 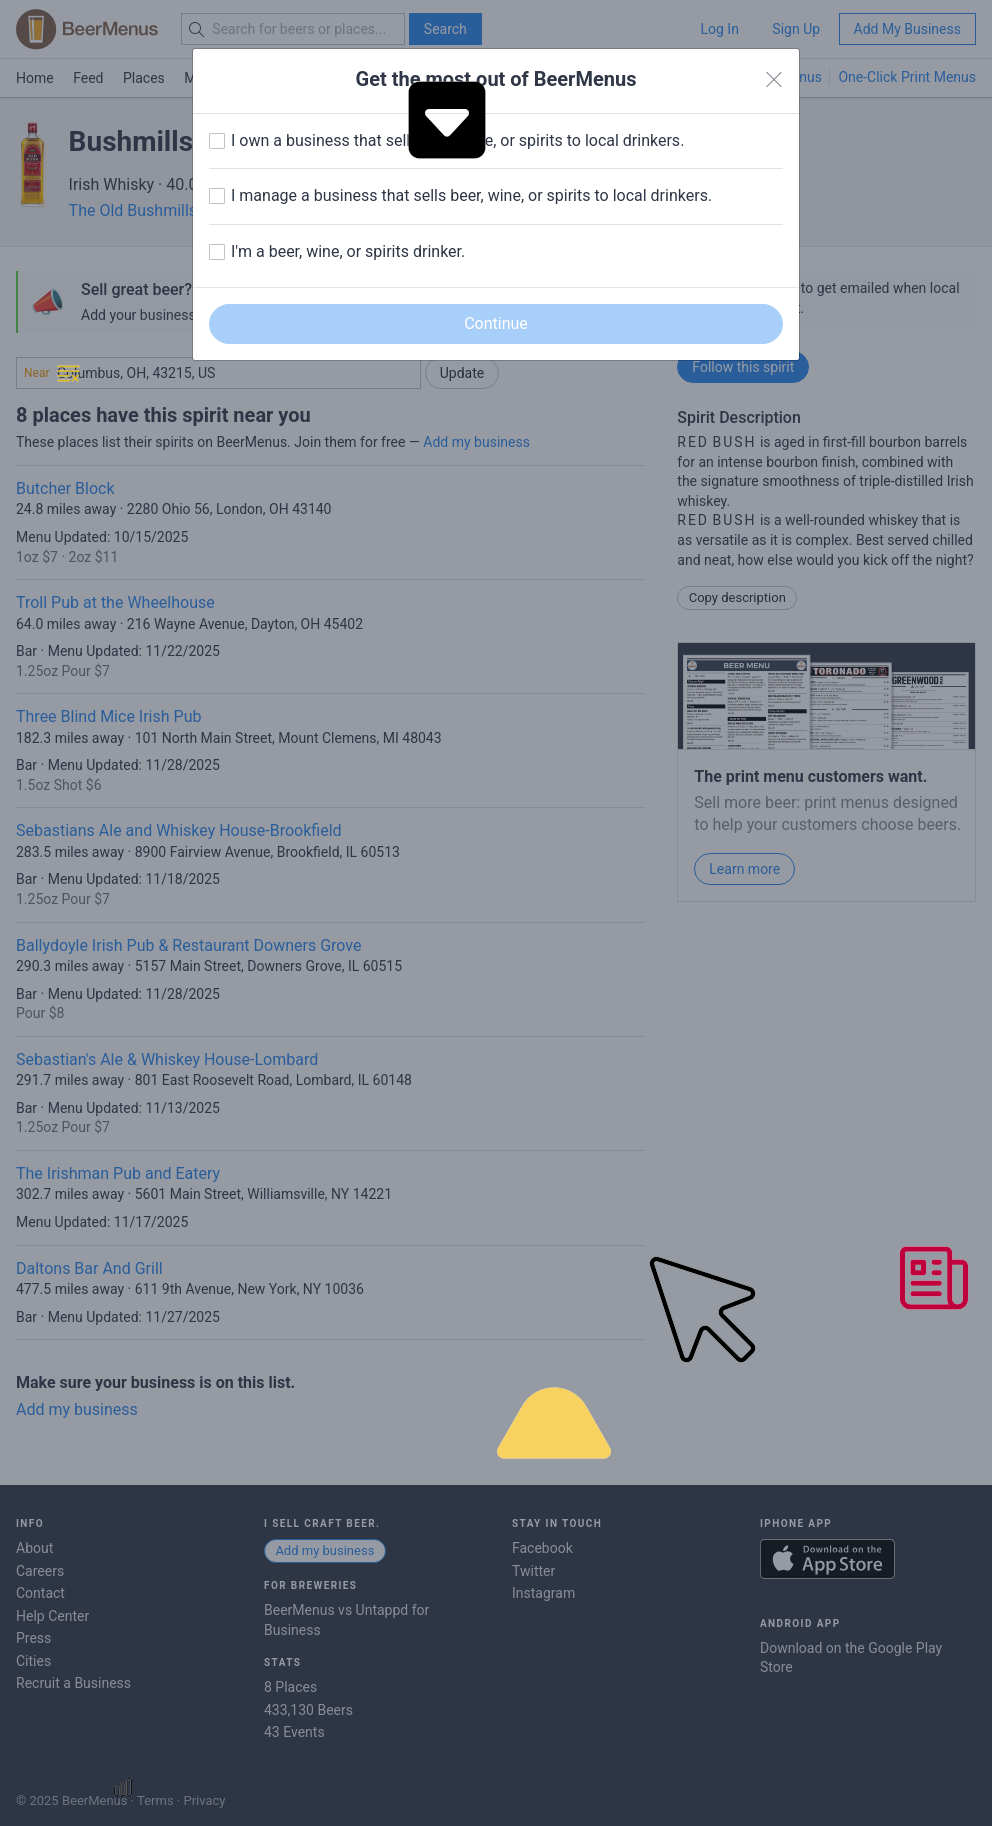 I want to click on expand dropdown menu, so click(x=447, y=120).